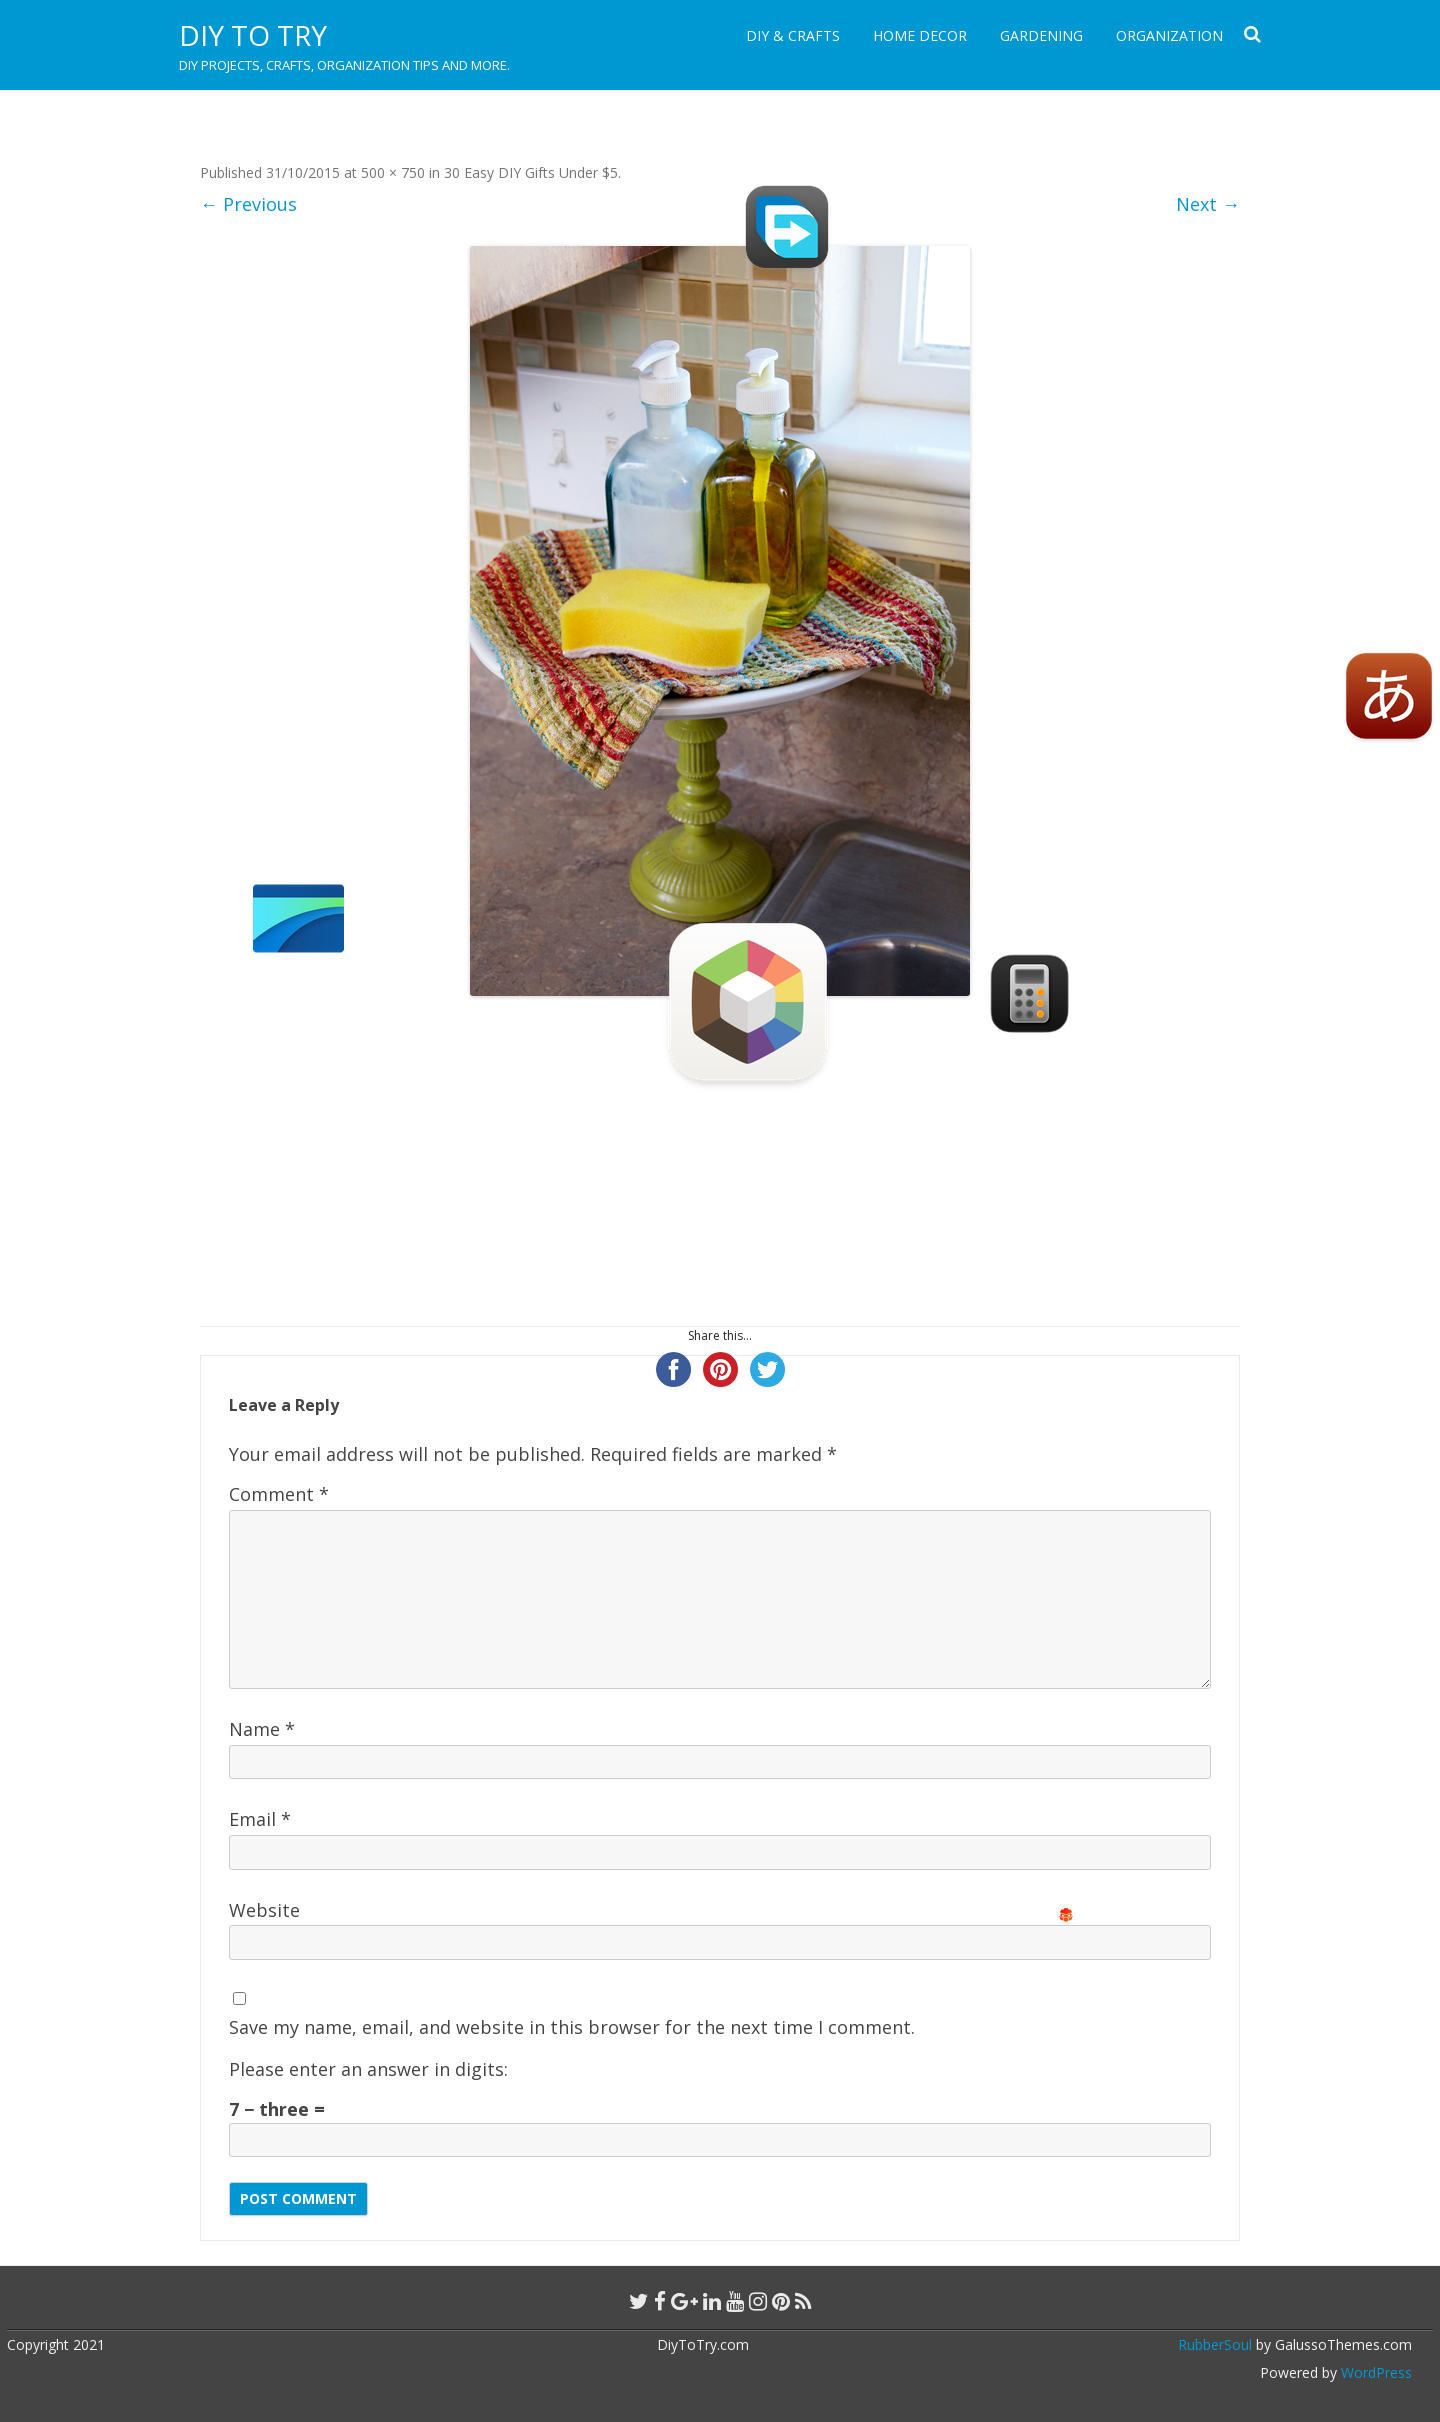 The image size is (1440, 2422). What do you see at coordinates (787, 227) in the screenshot?
I see `open free download manager app` at bounding box center [787, 227].